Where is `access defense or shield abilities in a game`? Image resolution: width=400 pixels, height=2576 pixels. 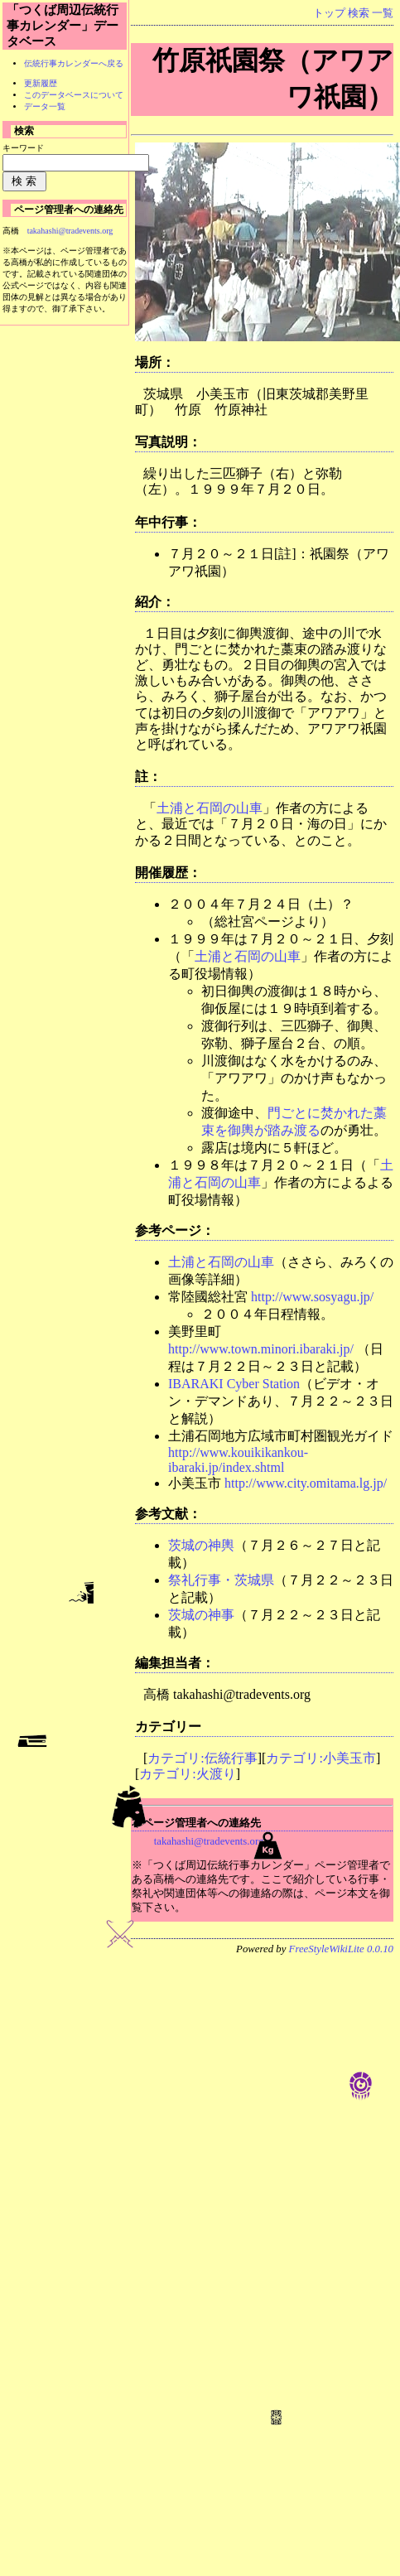
access defense or shield abilities in a game is located at coordinates (276, 2417).